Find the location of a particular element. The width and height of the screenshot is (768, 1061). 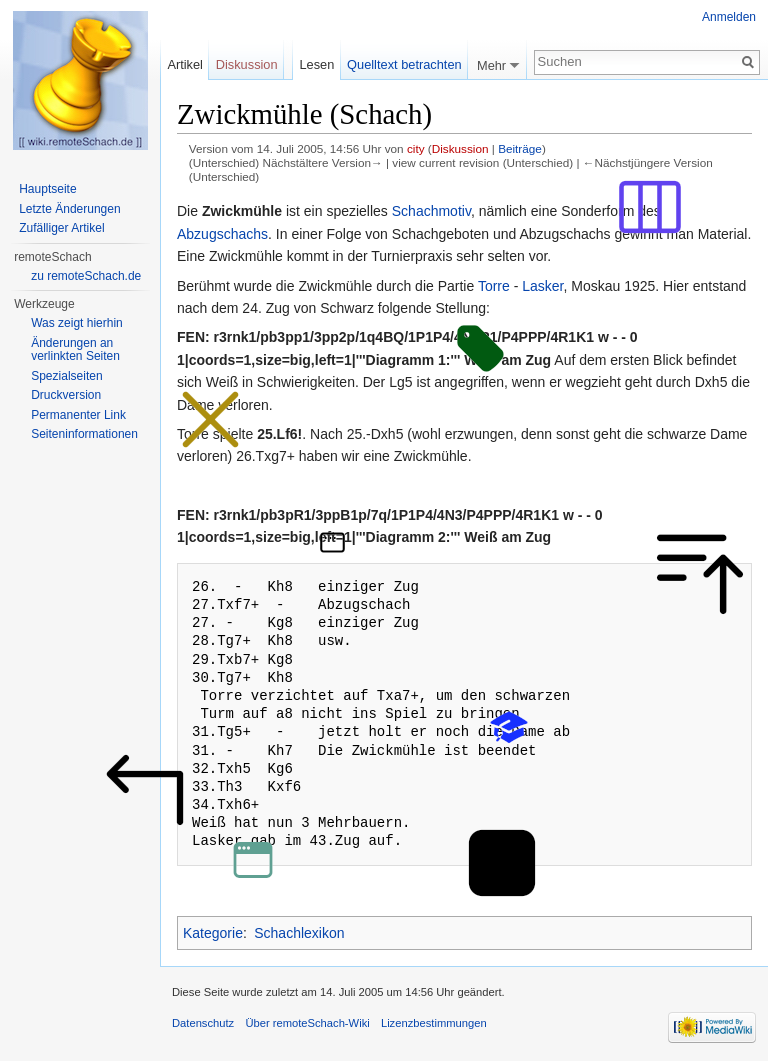

close a dialog or modal is located at coordinates (210, 419).